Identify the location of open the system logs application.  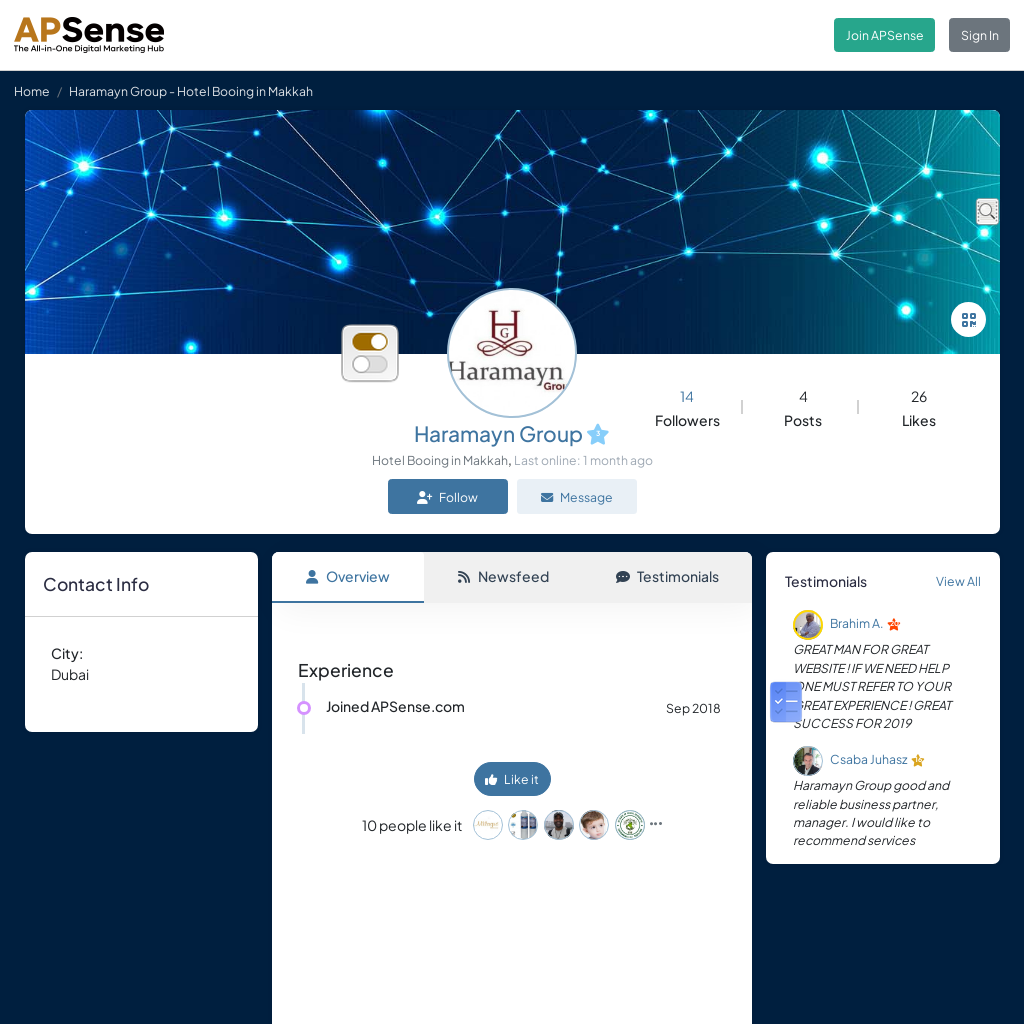
(987, 211).